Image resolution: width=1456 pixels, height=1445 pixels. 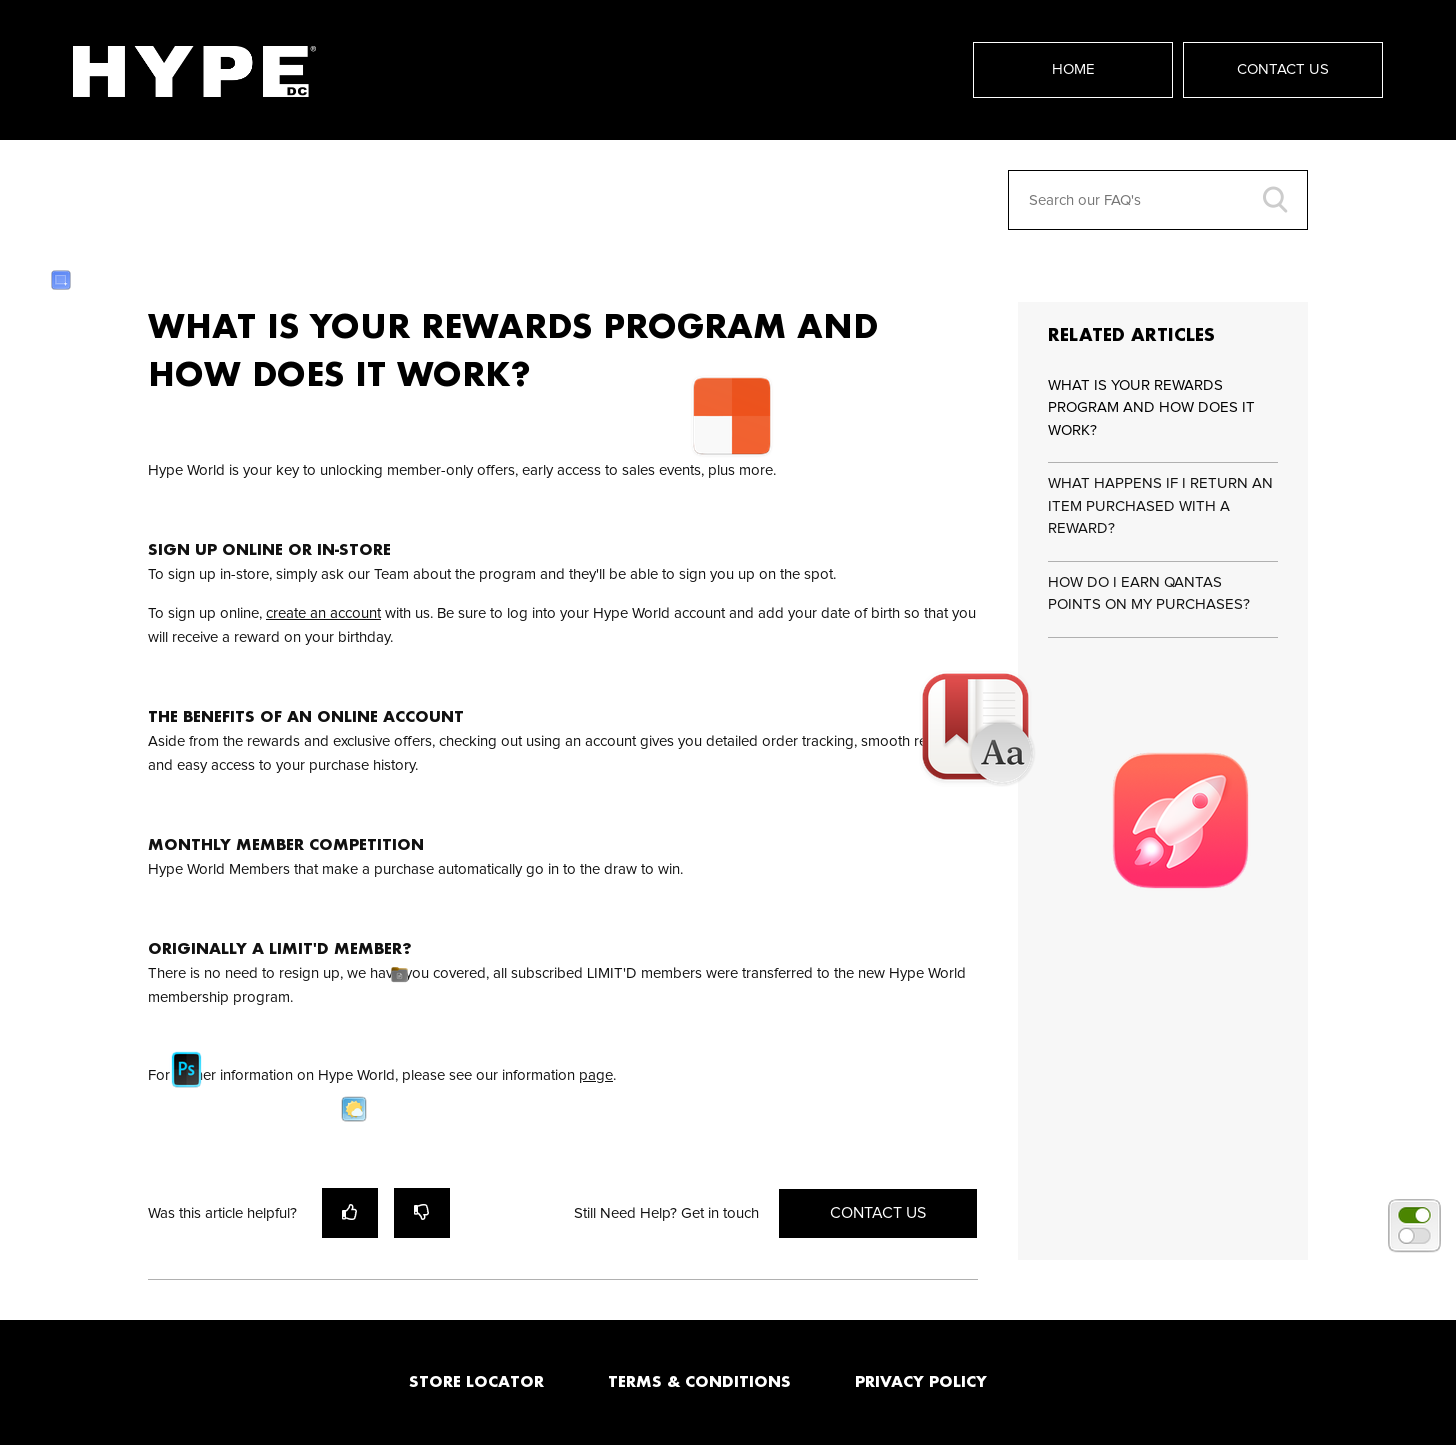 I want to click on adobe photoshop file type indicator, so click(x=186, y=1069).